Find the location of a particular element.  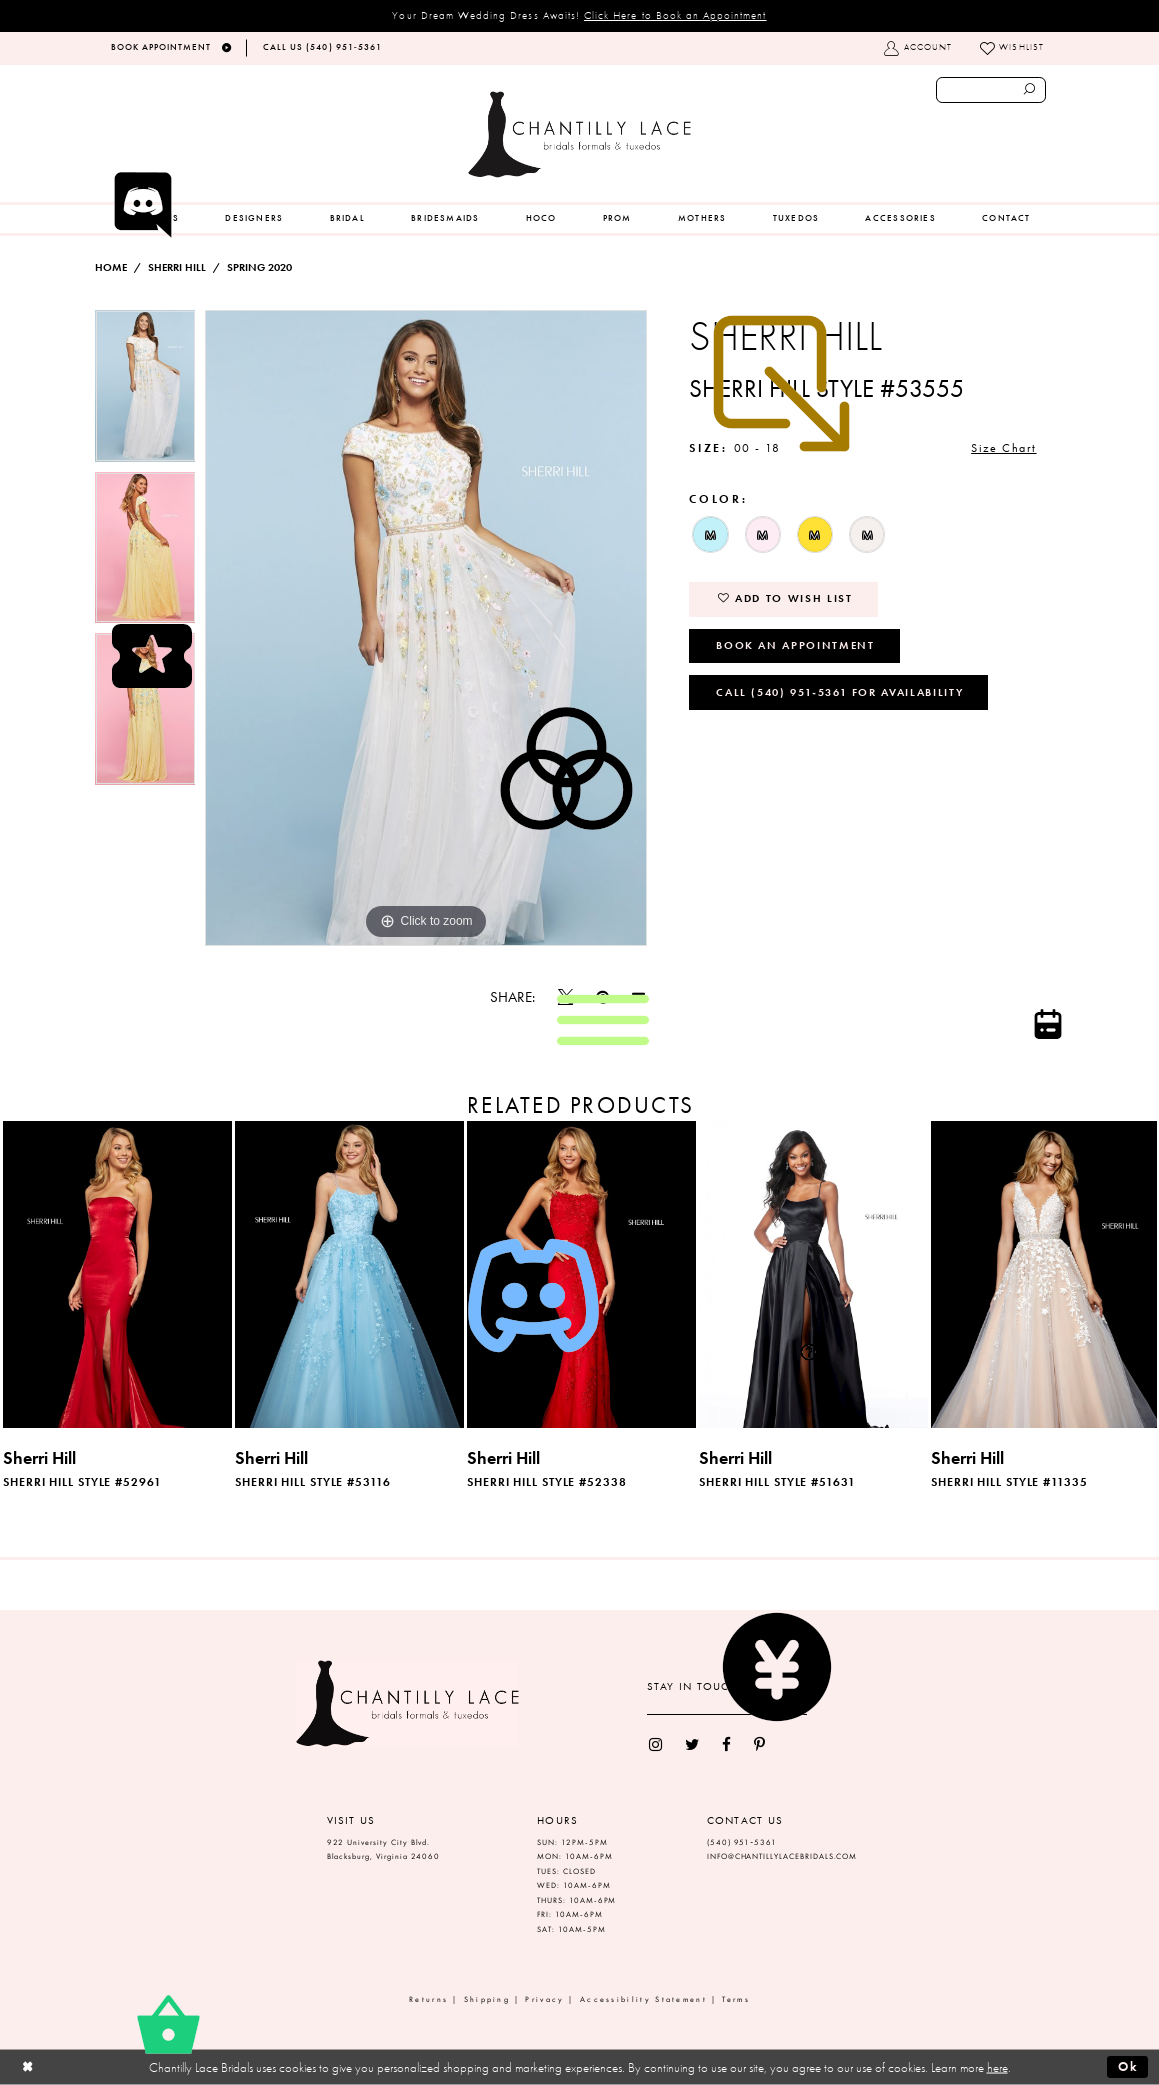

adjust color filter settings is located at coordinates (566, 768).